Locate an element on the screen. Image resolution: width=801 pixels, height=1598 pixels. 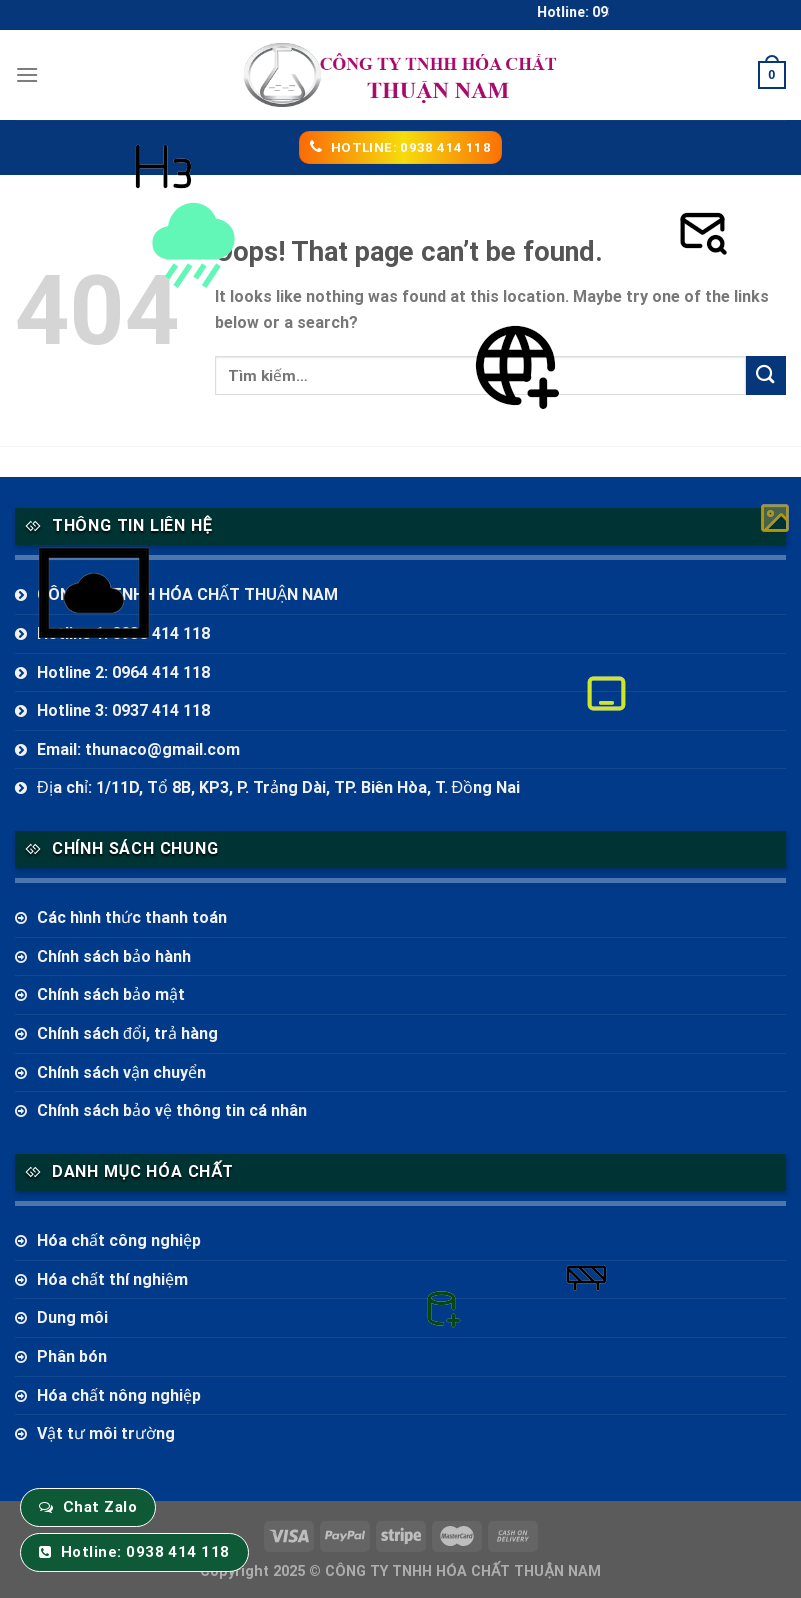
add a new language or region is located at coordinates (515, 365).